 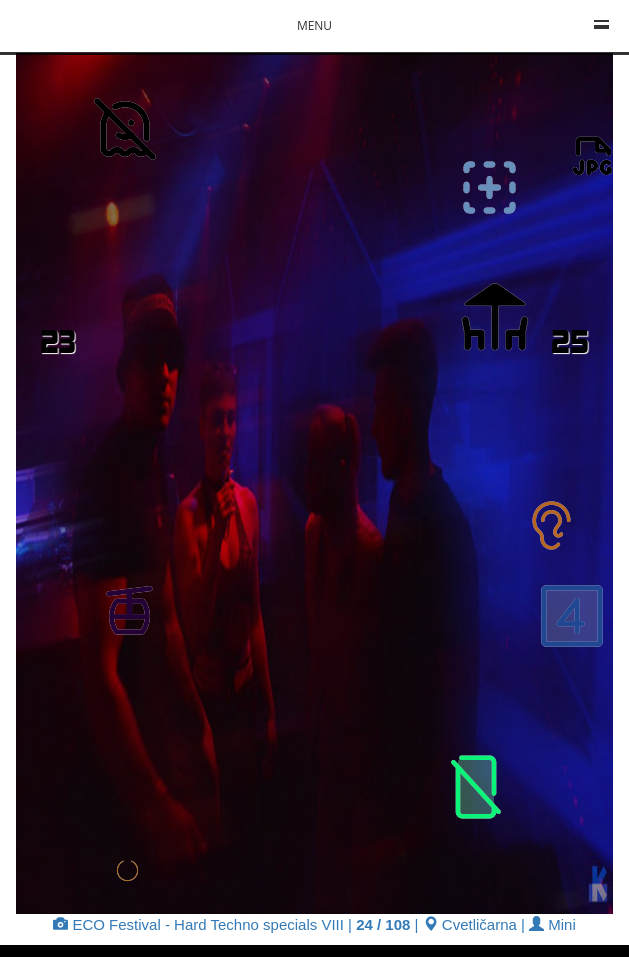 What do you see at coordinates (476, 787) in the screenshot?
I see `mobile device is unavailable or disabled` at bounding box center [476, 787].